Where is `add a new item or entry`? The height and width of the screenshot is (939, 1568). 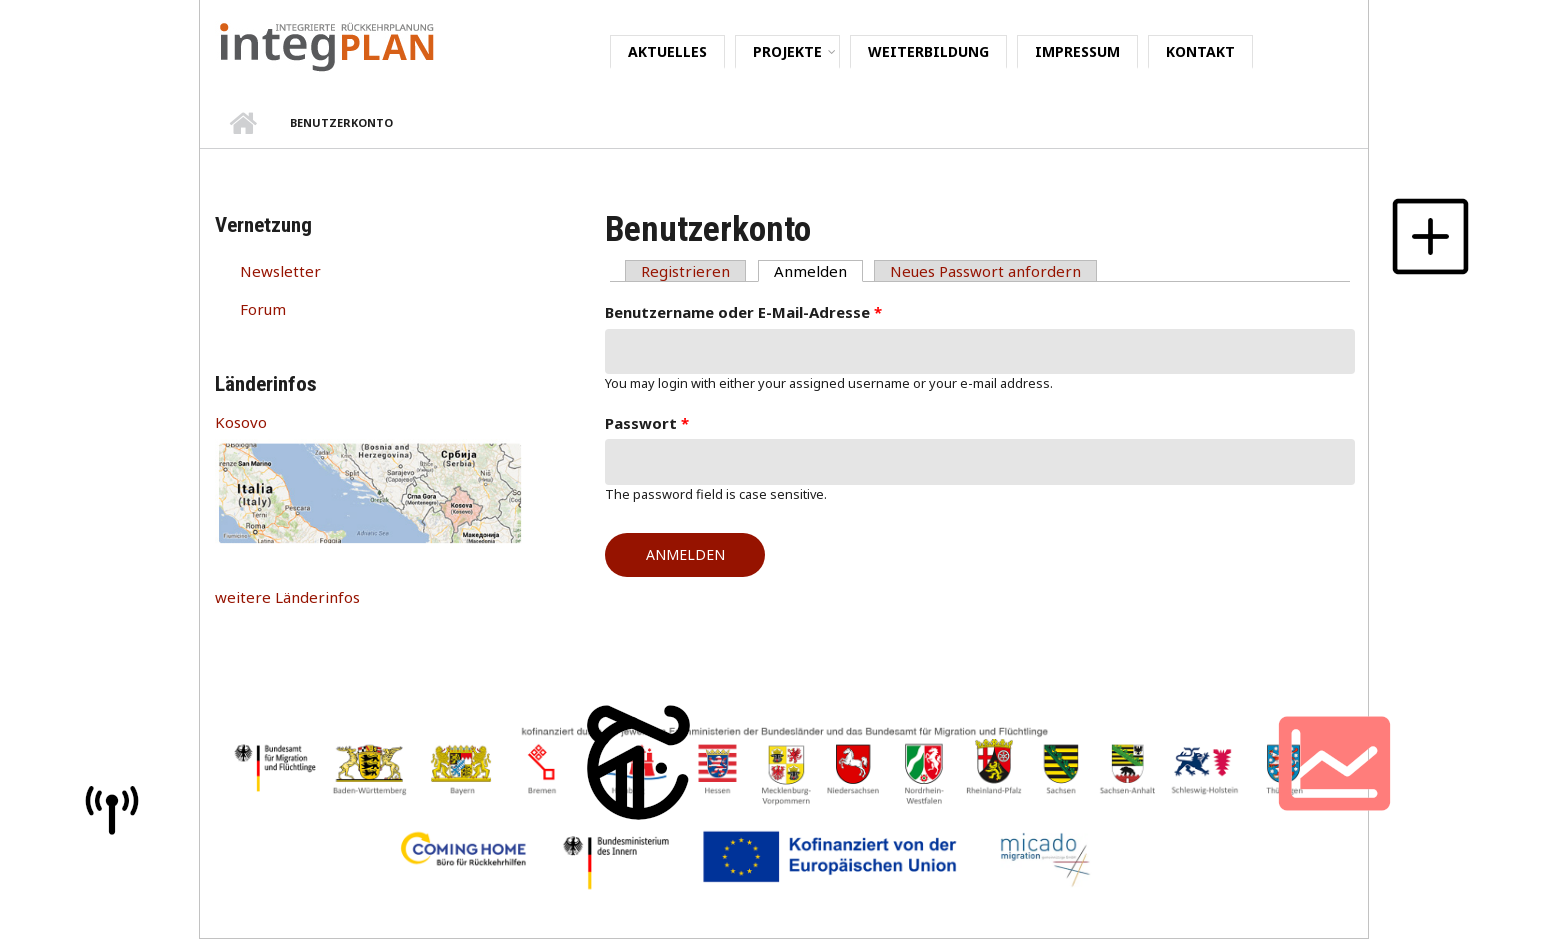
add a new item or entry is located at coordinates (1430, 236).